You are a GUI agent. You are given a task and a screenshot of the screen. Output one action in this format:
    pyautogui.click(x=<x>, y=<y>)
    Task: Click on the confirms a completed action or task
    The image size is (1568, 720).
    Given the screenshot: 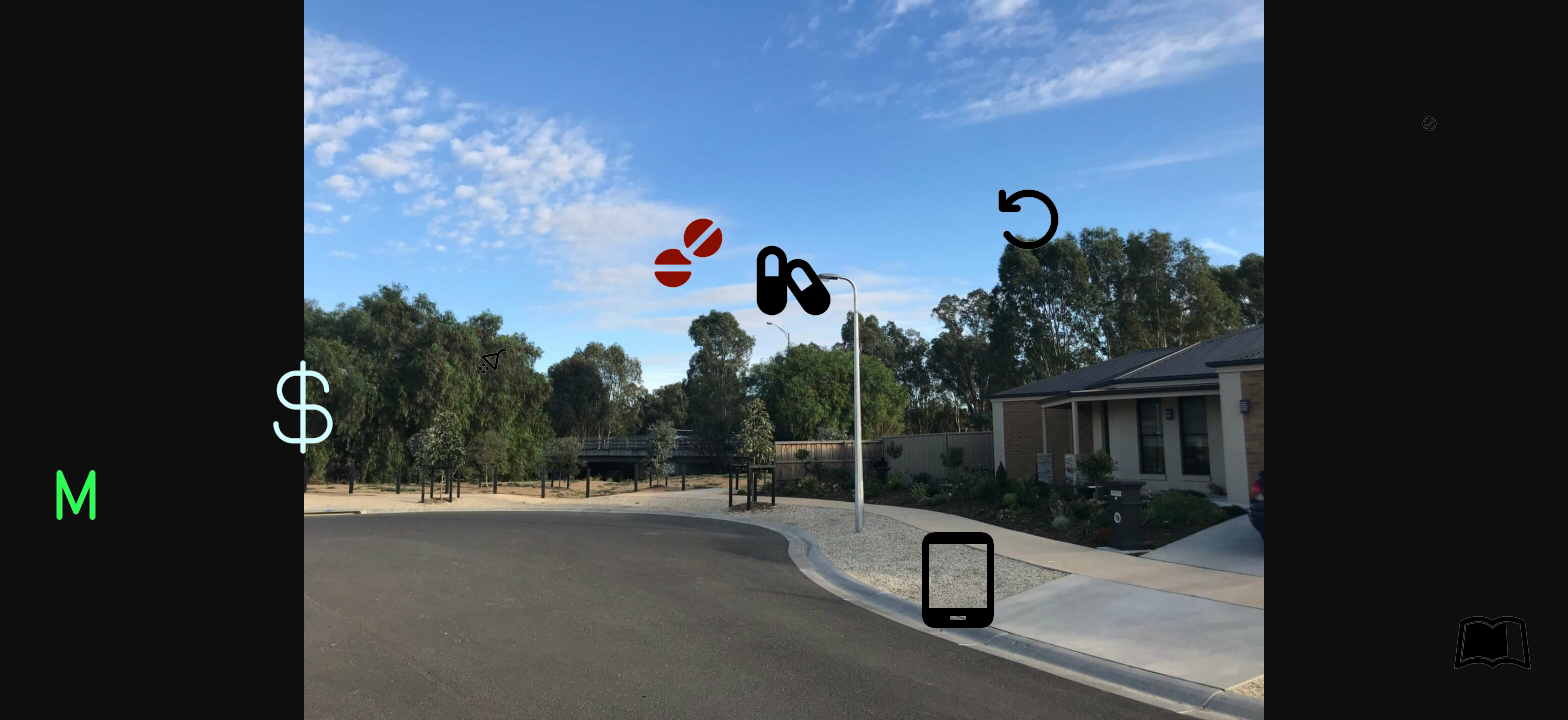 What is the action you would take?
    pyautogui.click(x=1429, y=123)
    